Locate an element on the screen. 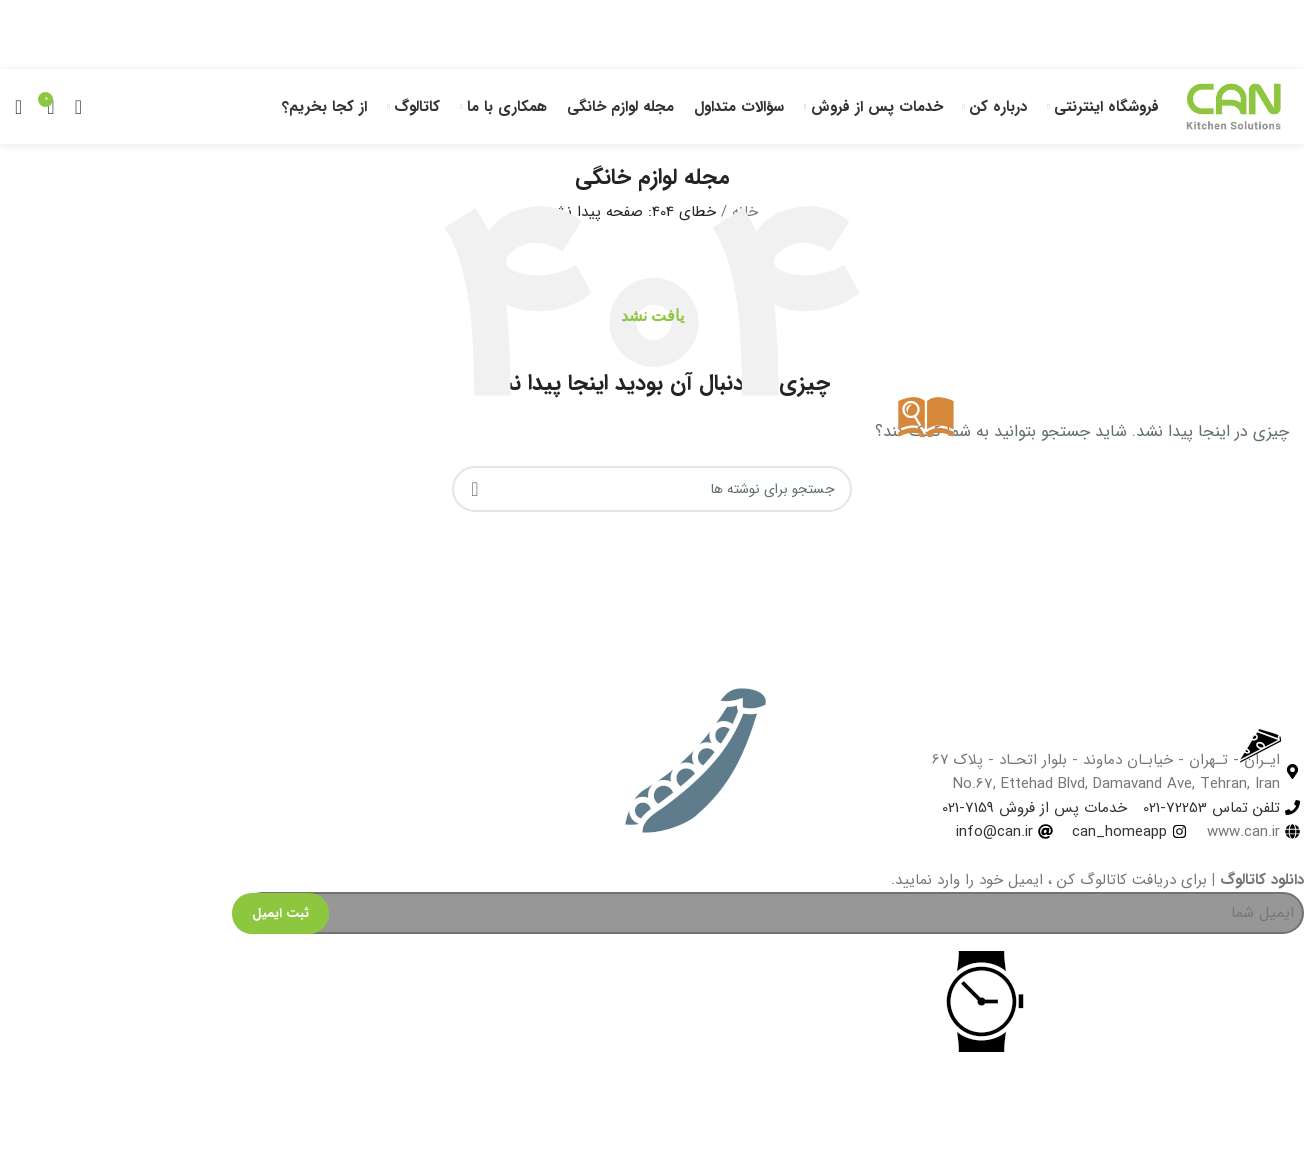  select peas as an ingredient is located at coordinates (695, 760).